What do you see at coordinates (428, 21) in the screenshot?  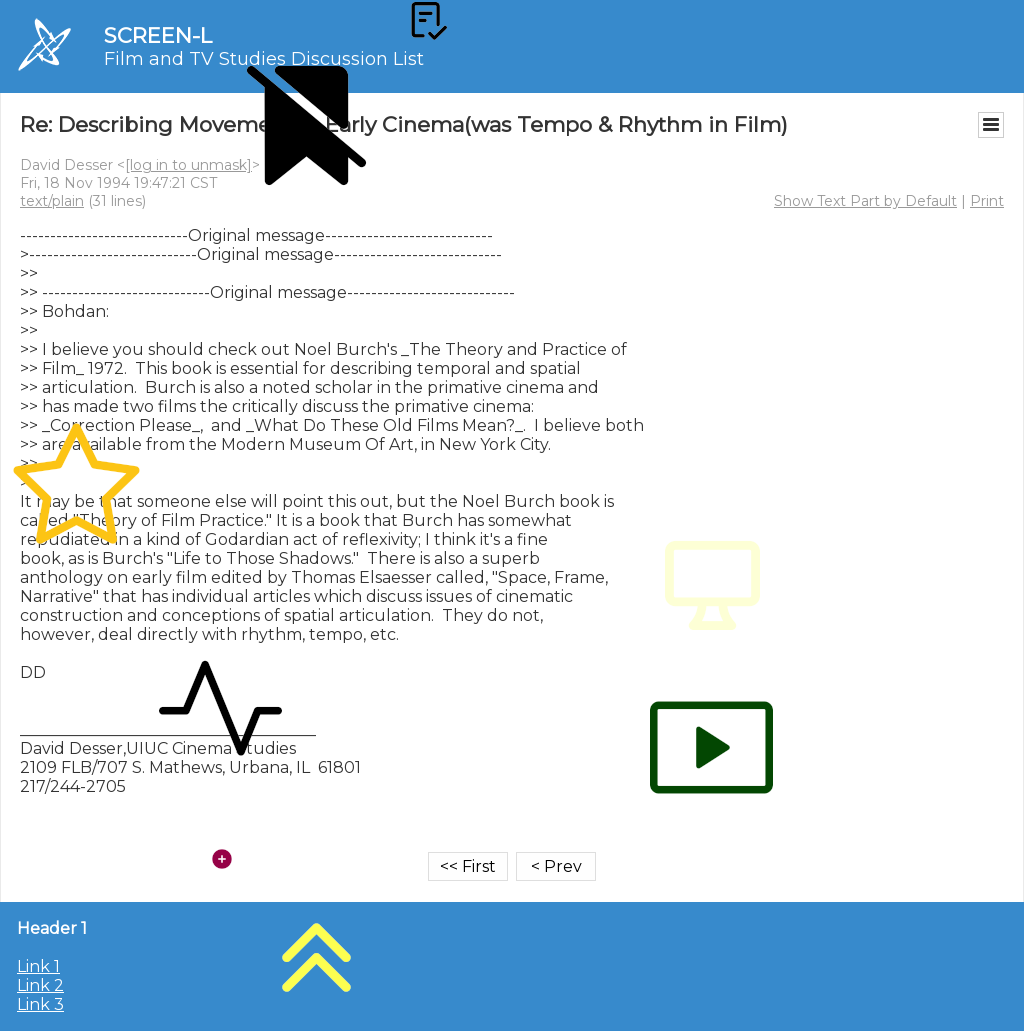 I see `view or manage a task checklist` at bounding box center [428, 21].